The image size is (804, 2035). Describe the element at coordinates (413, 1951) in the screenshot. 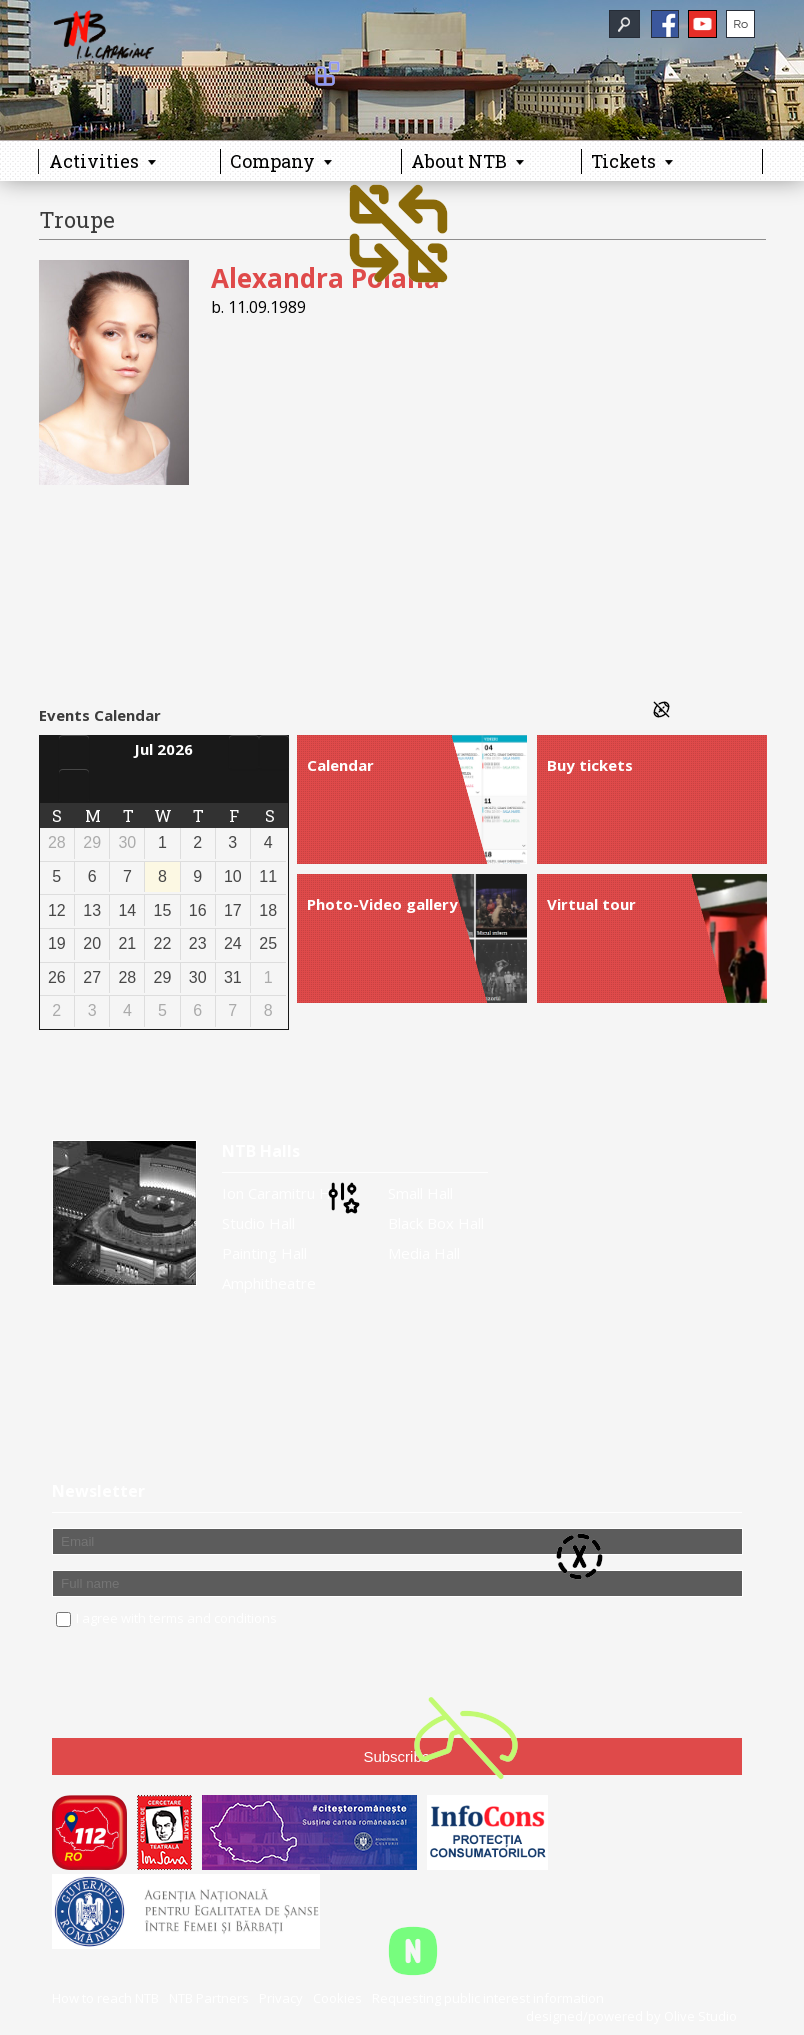

I see `indicates an item starting with the letter N` at that location.